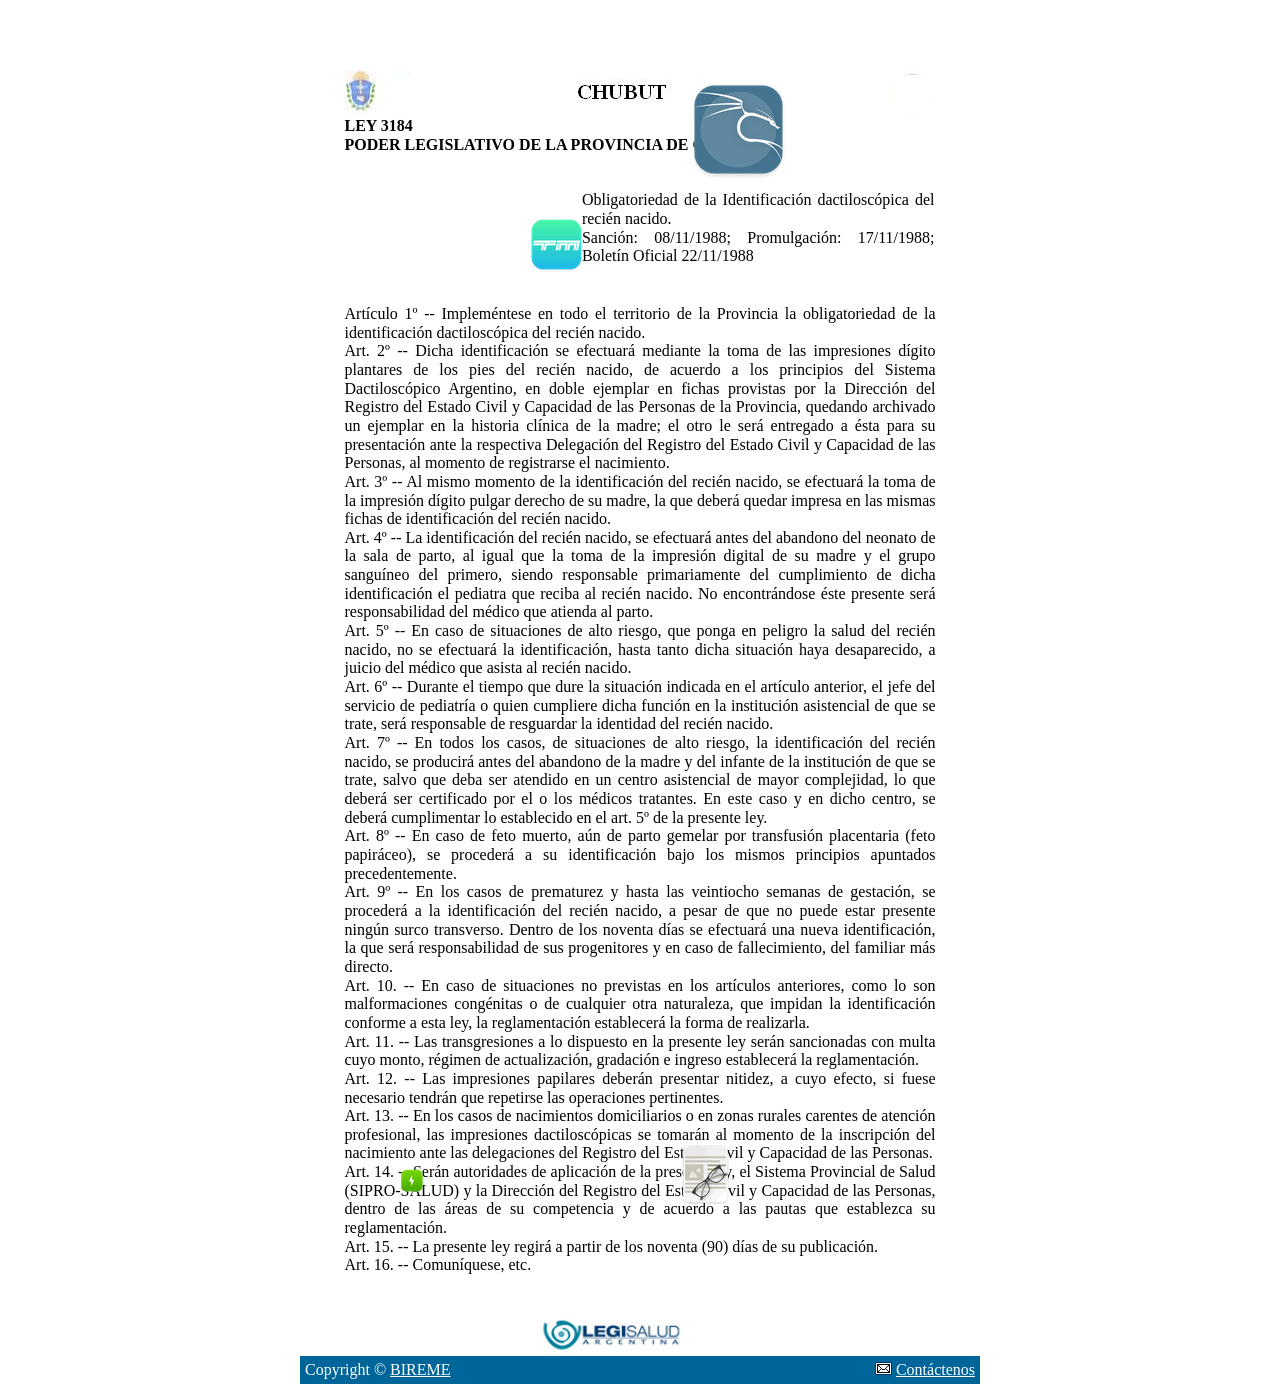 The height and width of the screenshot is (1384, 1280). What do you see at coordinates (738, 129) in the screenshot?
I see `launch kali linux application` at bounding box center [738, 129].